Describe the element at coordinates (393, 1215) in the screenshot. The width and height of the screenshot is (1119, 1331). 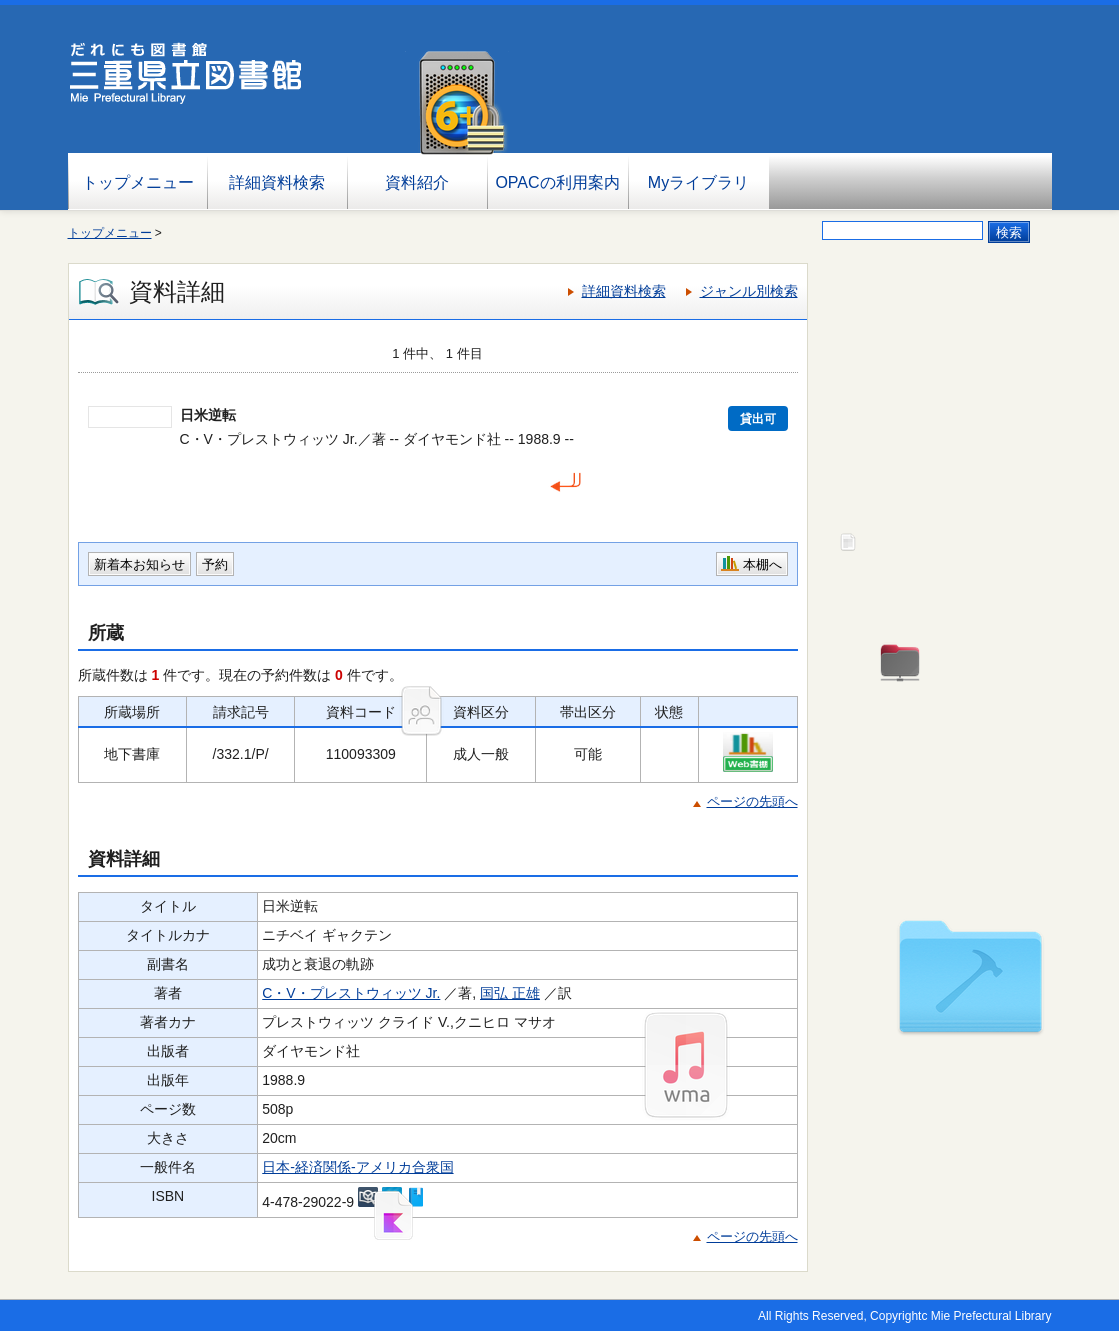
I see `a kotlin source code file` at that location.